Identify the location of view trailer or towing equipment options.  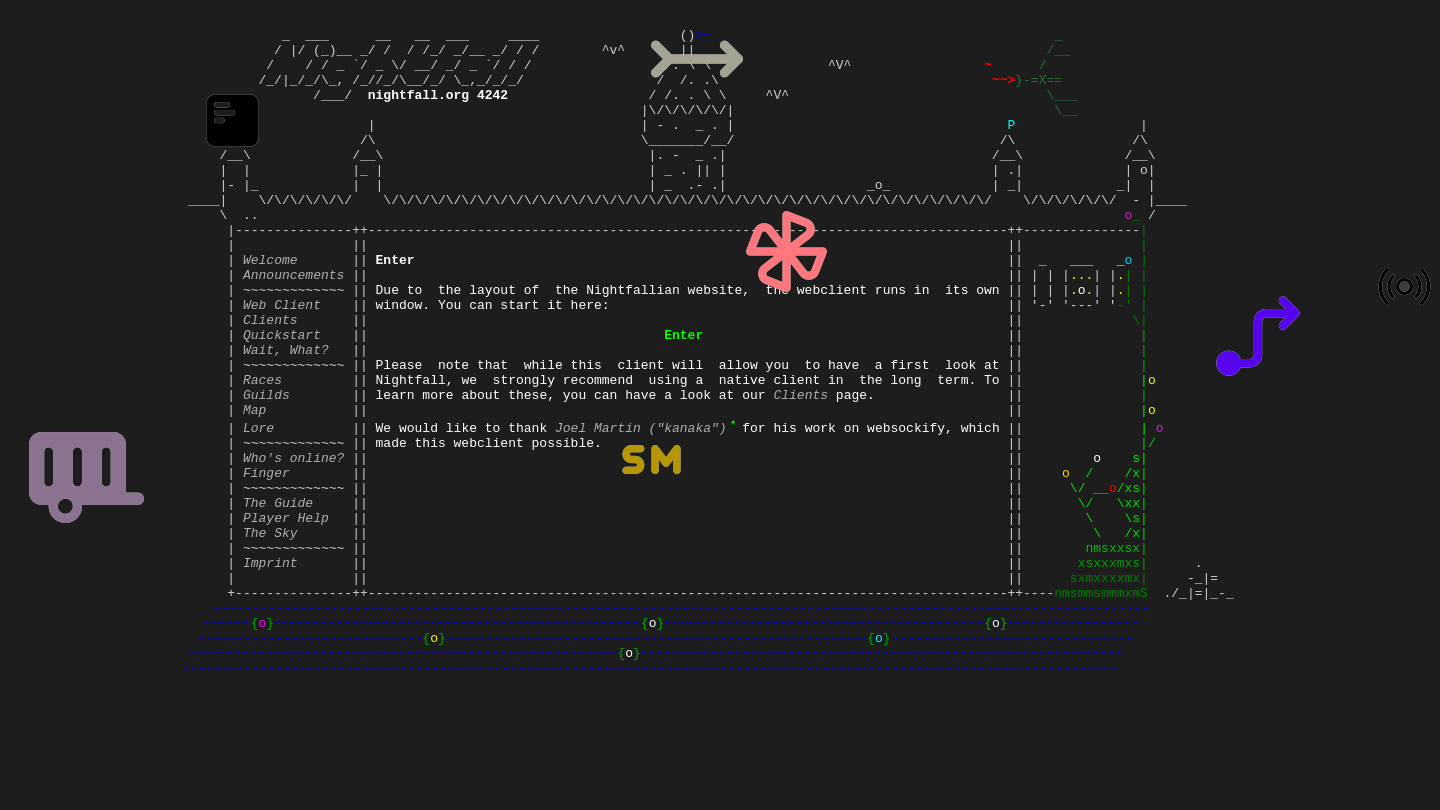
(83, 474).